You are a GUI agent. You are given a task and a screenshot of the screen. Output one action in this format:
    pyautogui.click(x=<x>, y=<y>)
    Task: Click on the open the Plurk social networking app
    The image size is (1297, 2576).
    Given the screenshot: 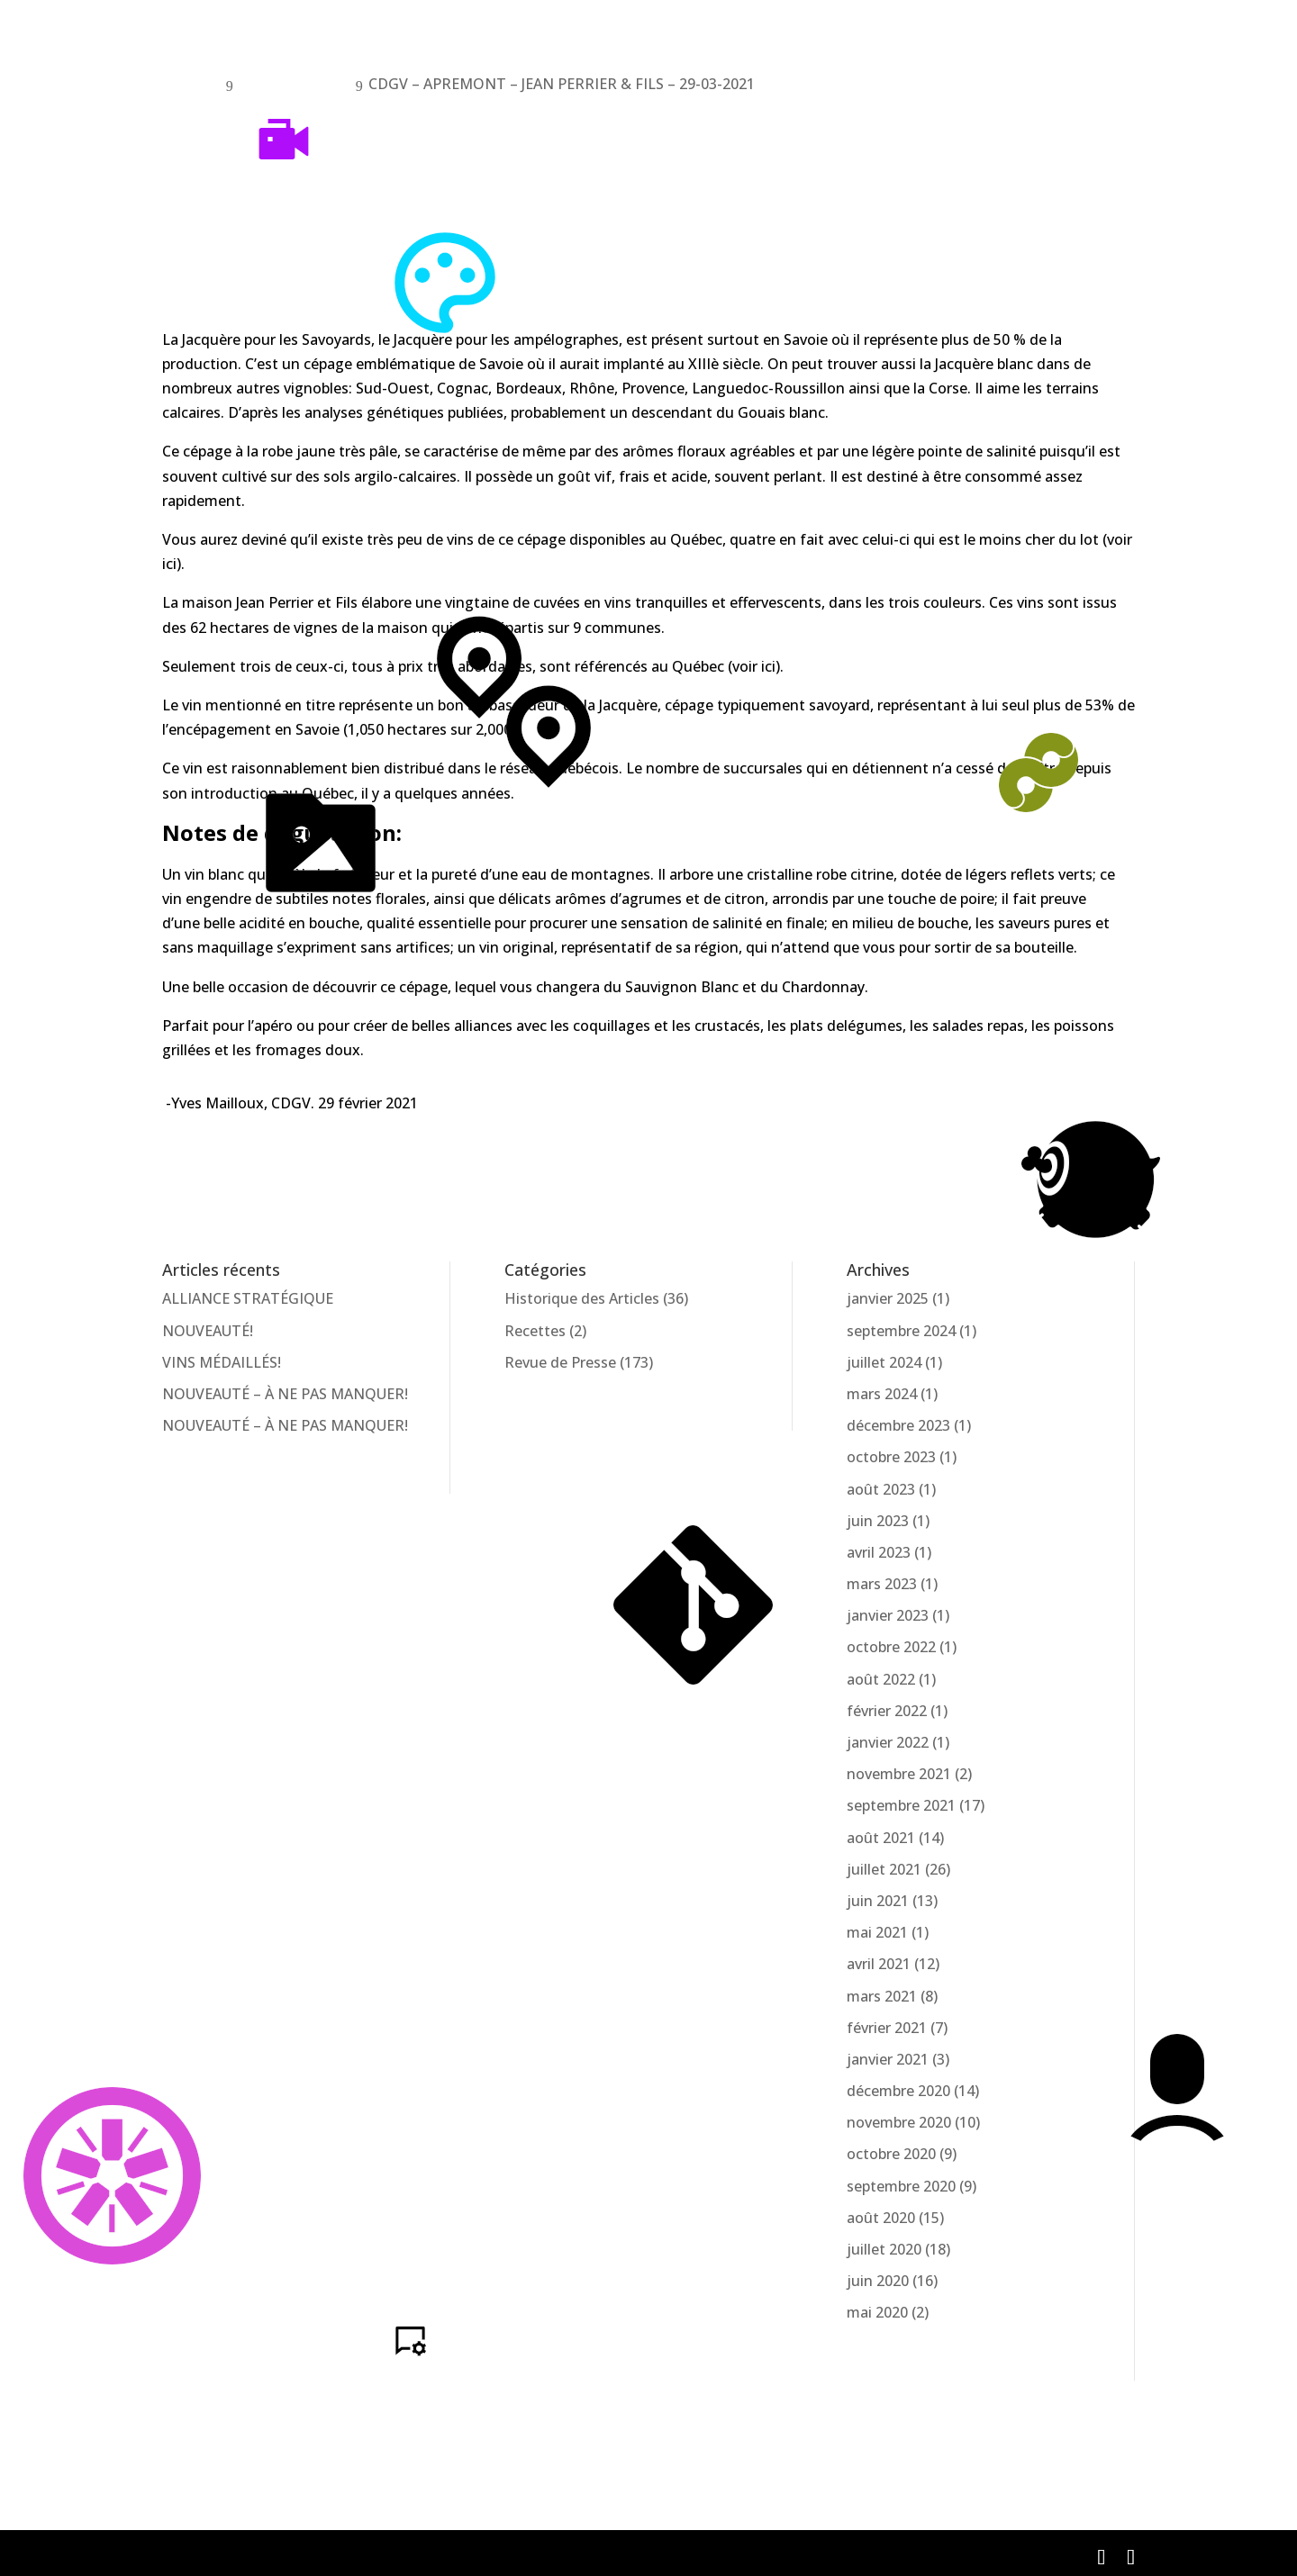 What is the action you would take?
    pyautogui.click(x=1091, y=1180)
    